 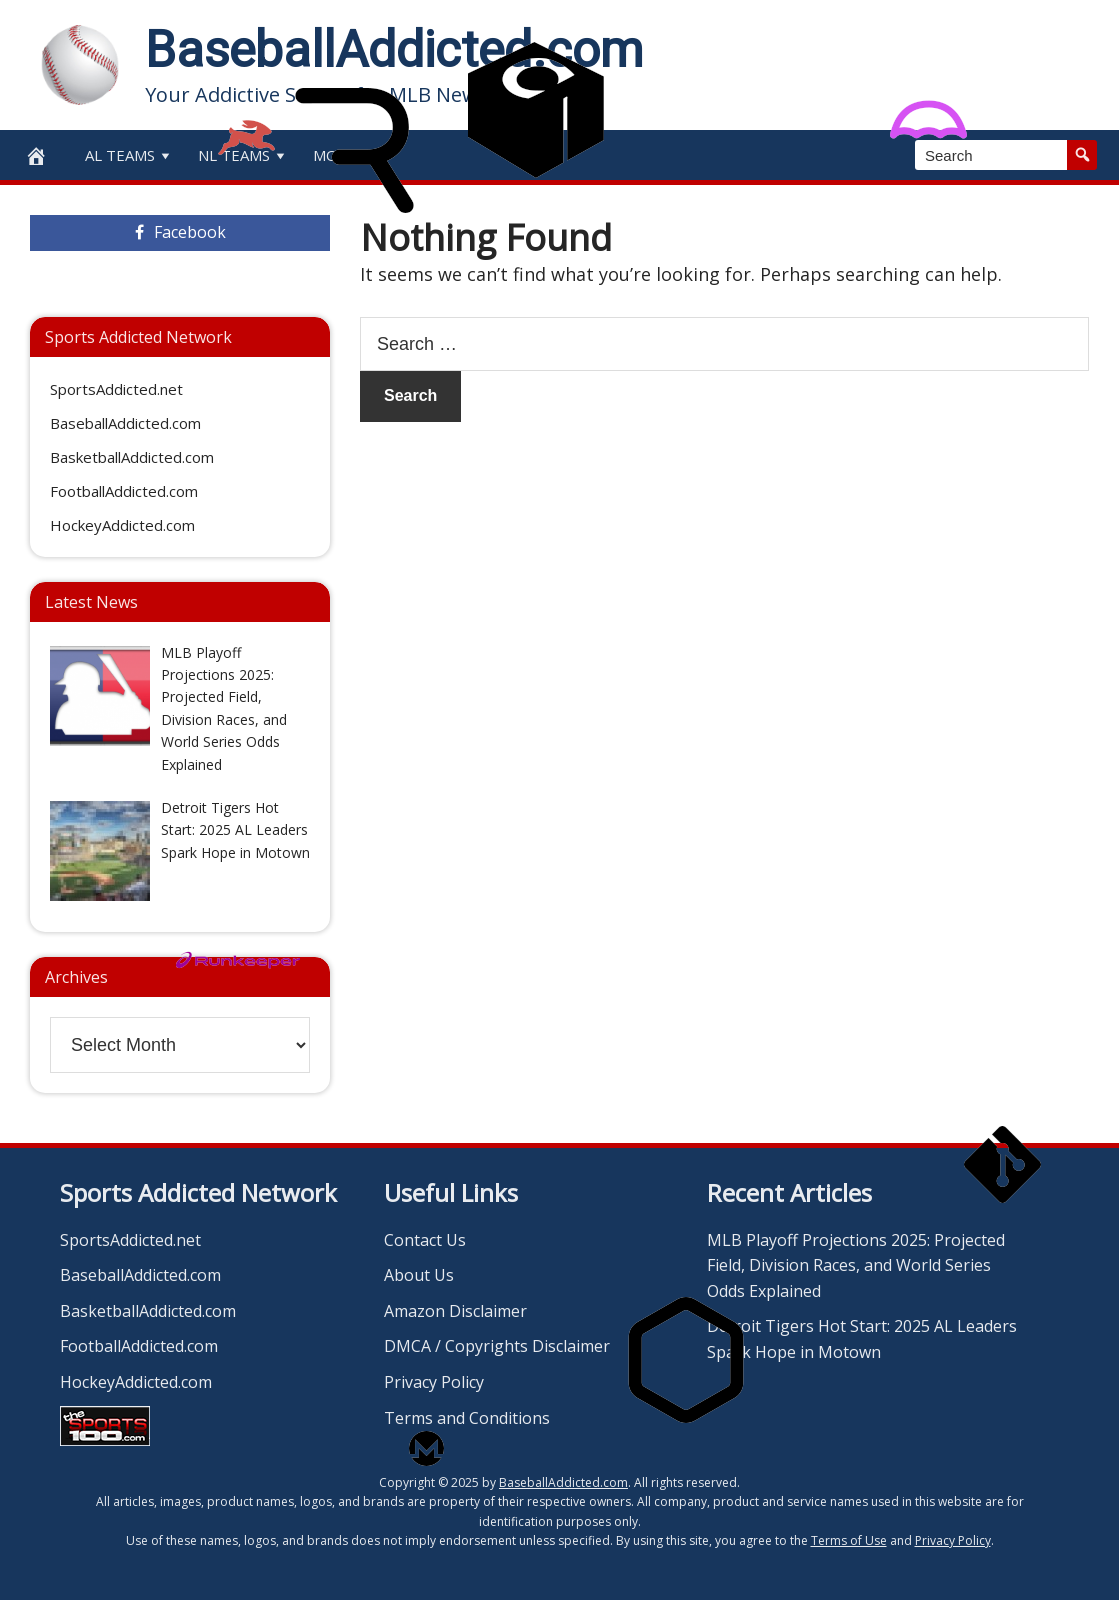 I want to click on conan c/c++ package manager logo, so click(x=536, y=110).